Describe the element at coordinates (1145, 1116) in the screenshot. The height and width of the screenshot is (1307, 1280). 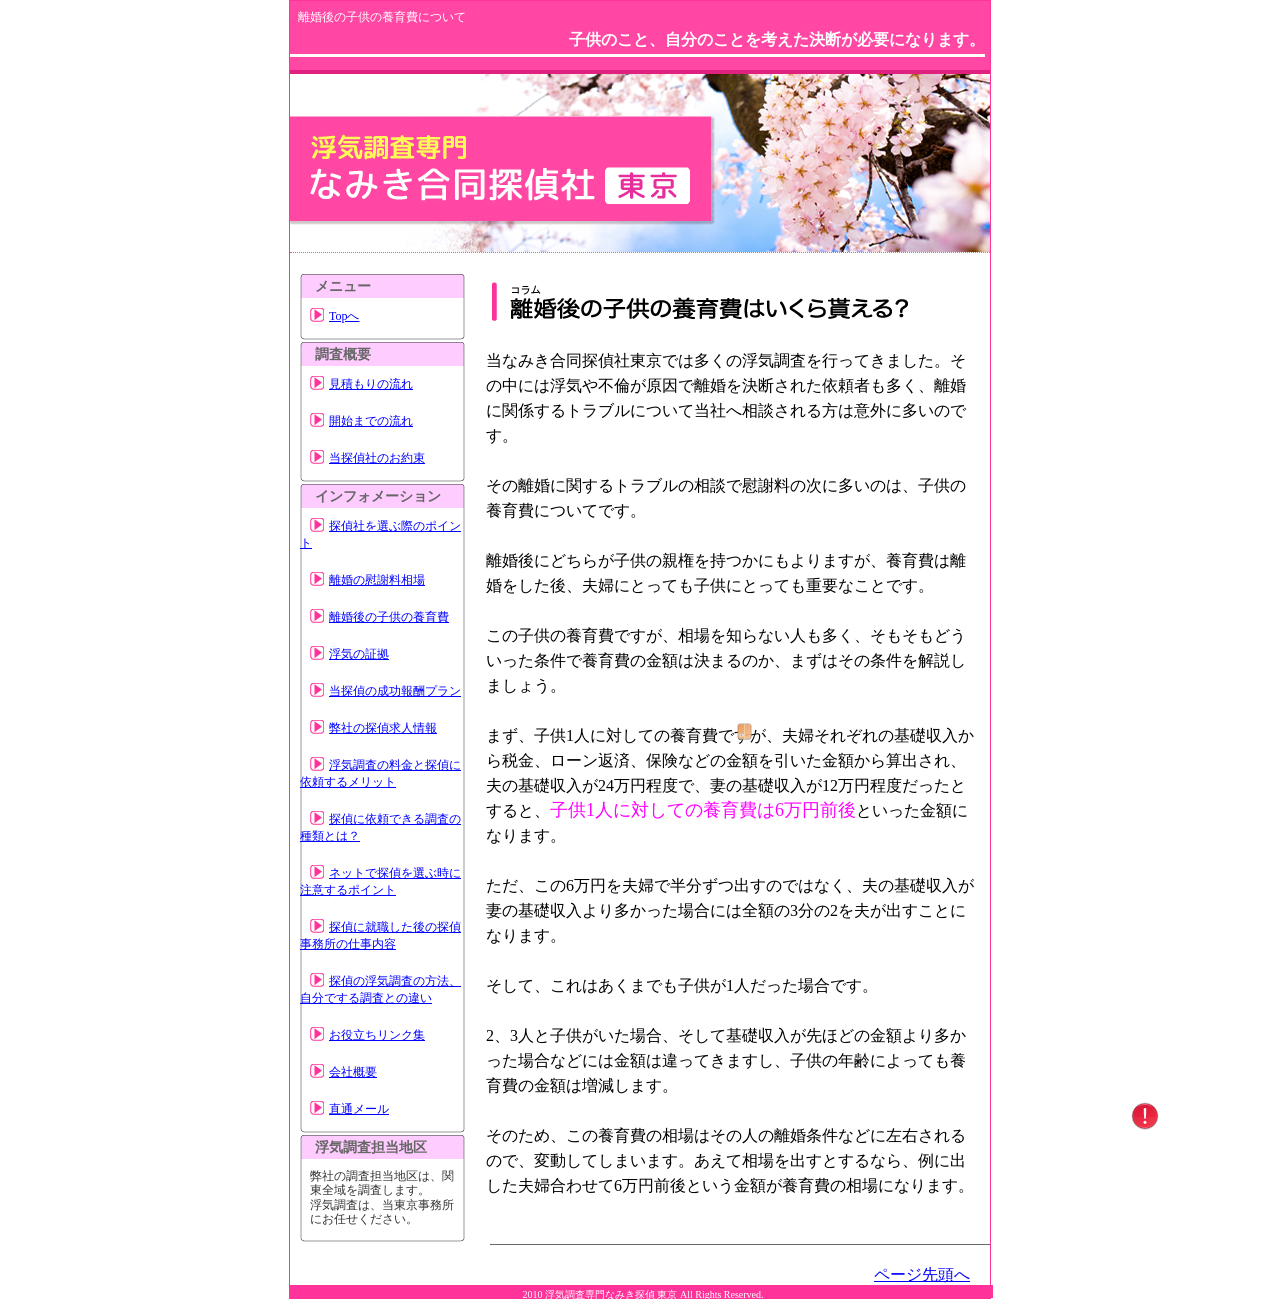
I see `indicates an application error or crash` at that location.